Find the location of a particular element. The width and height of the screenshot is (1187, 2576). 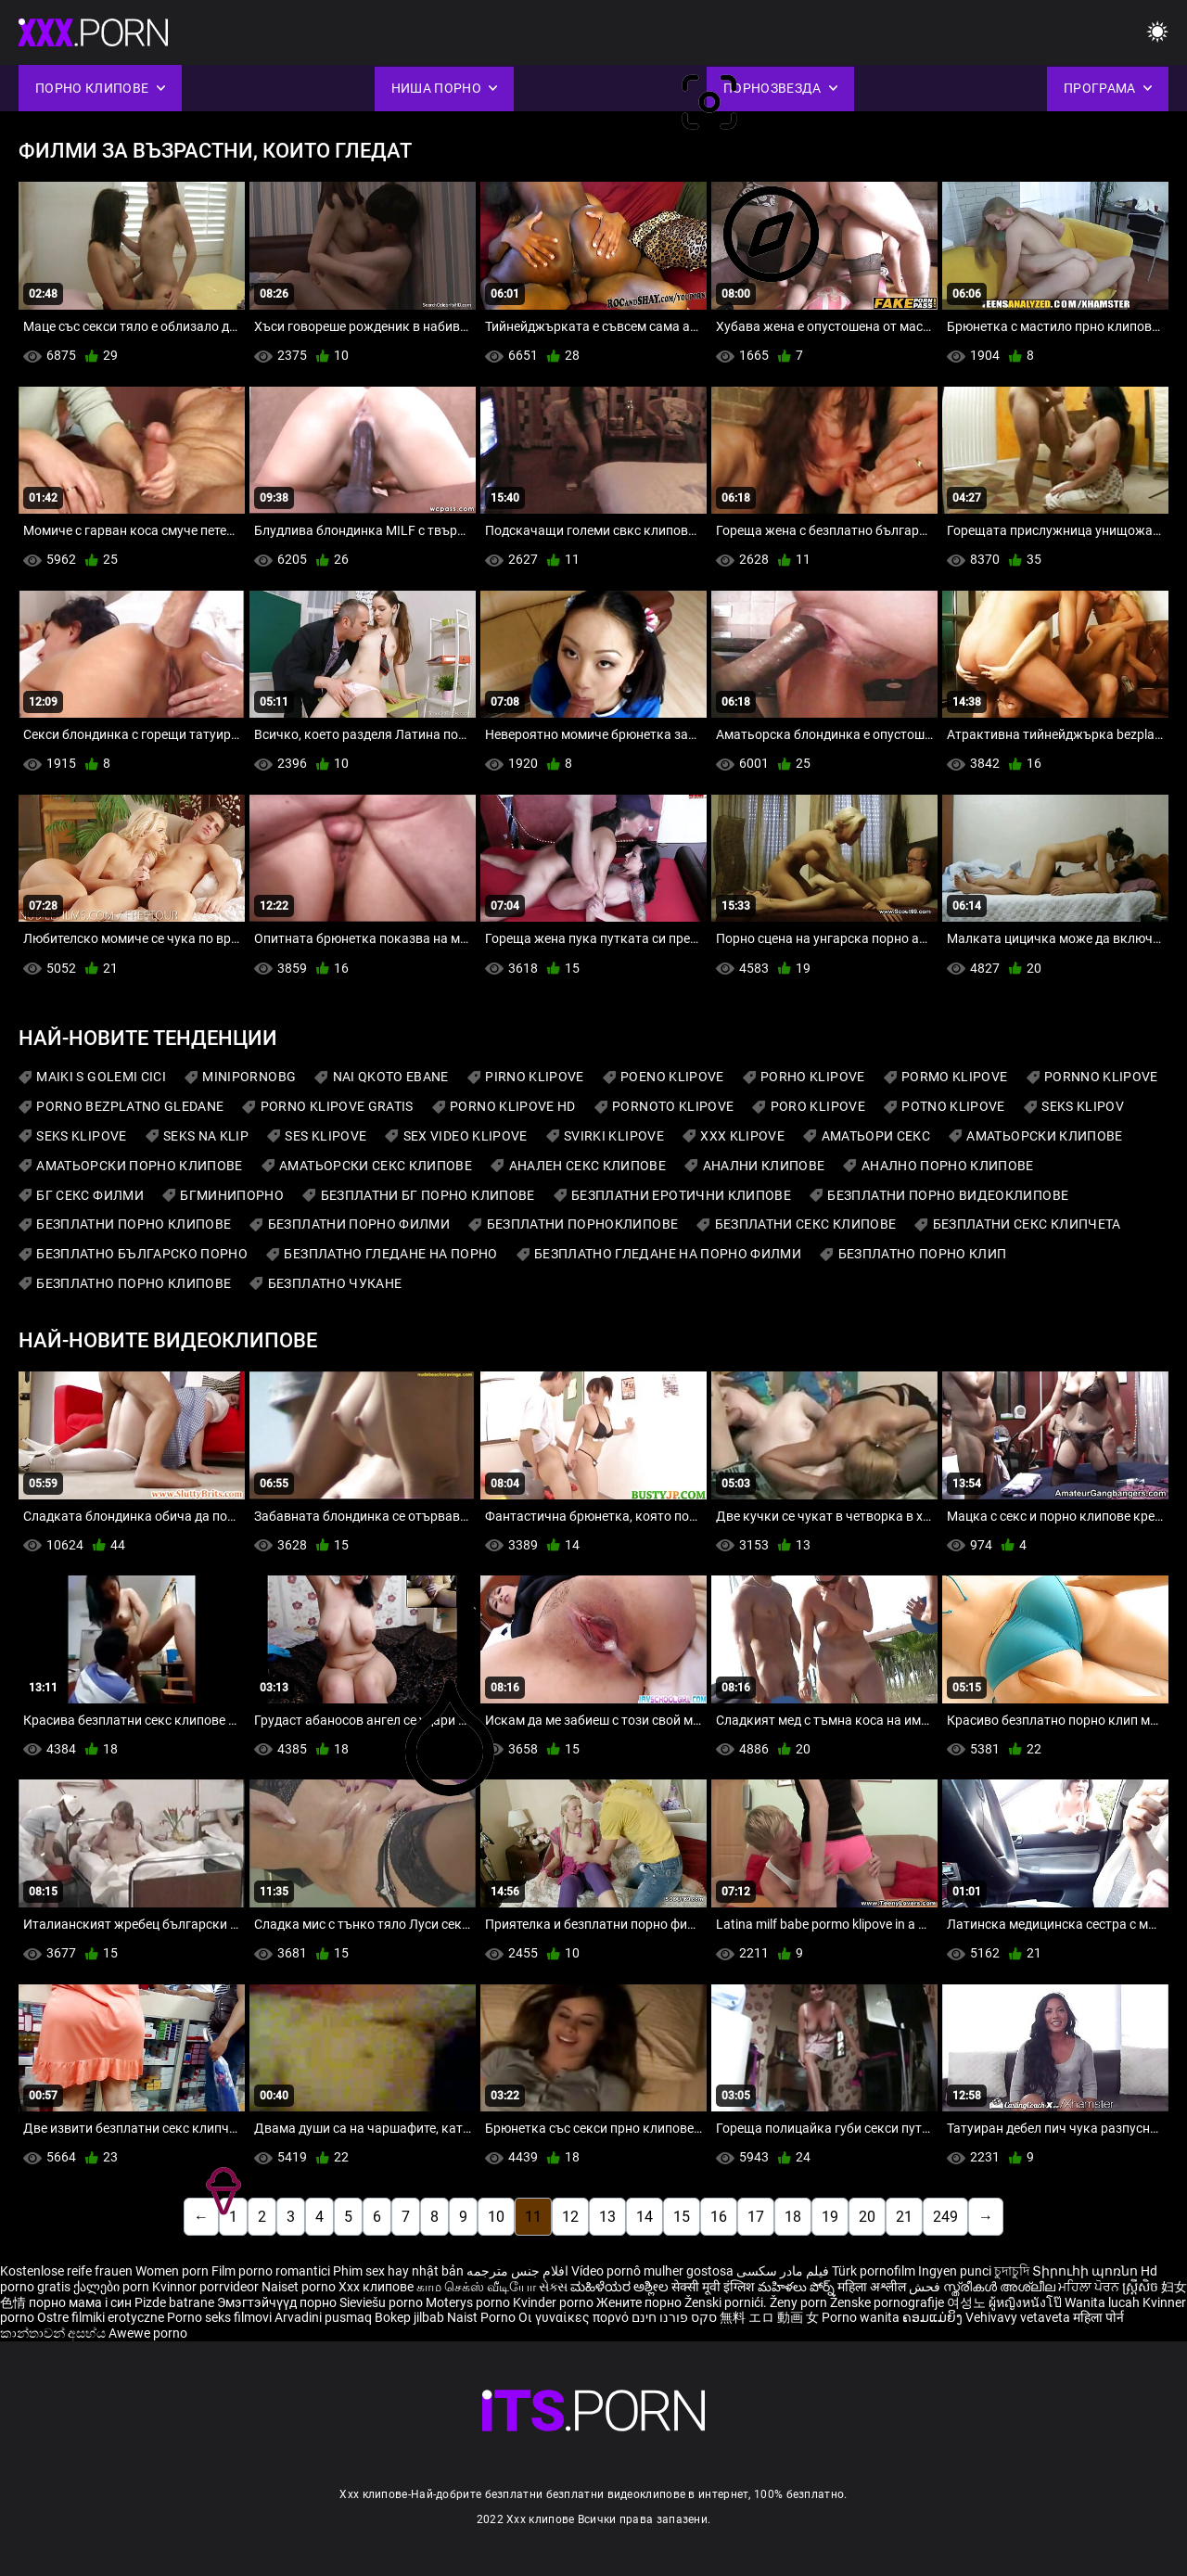

focus on a specific area or element is located at coordinates (709, 102).